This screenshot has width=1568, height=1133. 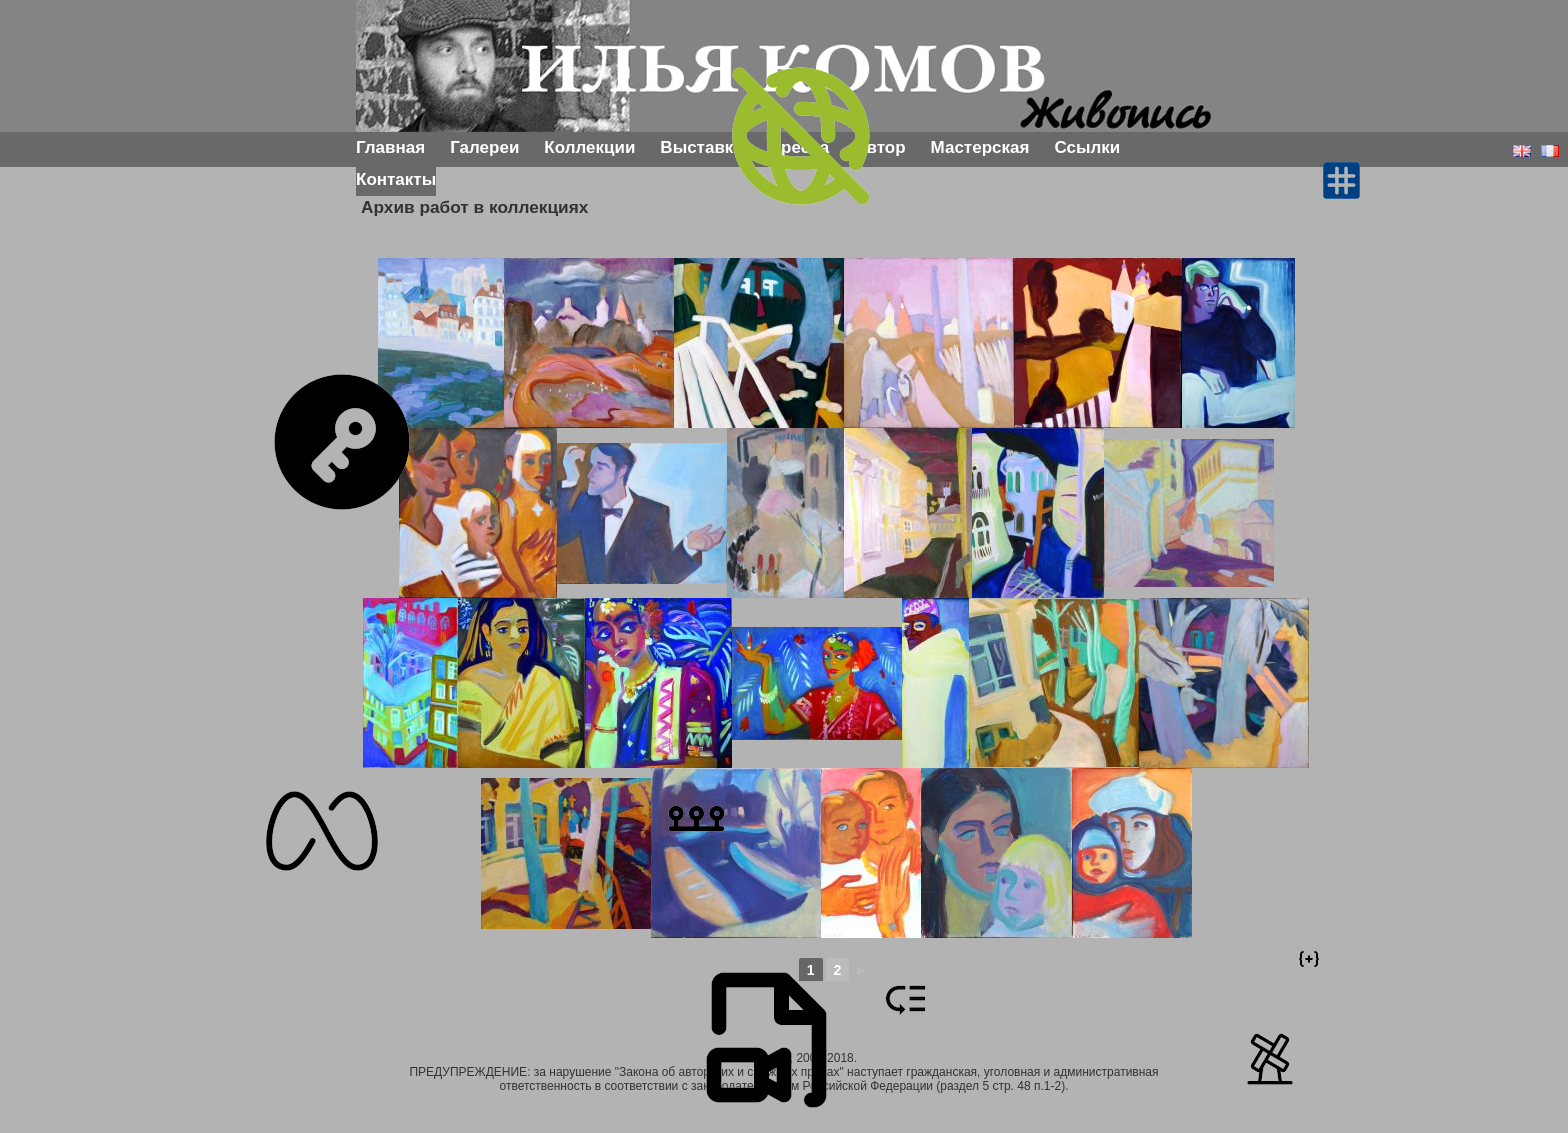 What do you see at coordinates (905, 999) in the screenshot?
I see `move item to lower priority in a list` at bounding box center [905, 999].